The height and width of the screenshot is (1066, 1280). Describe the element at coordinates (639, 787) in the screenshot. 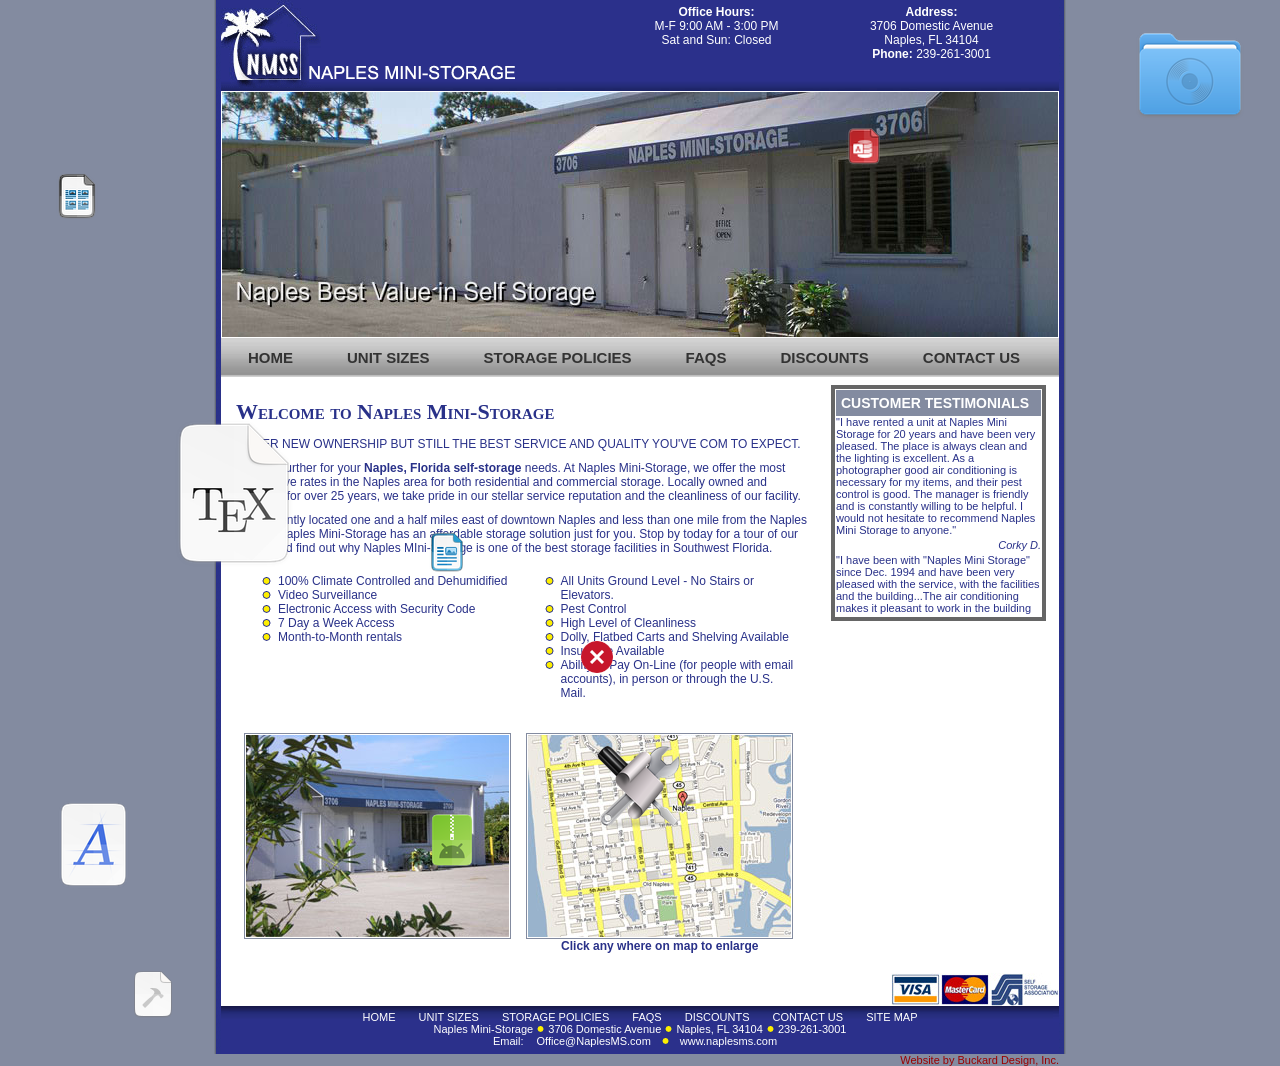

I see `open applescript utility for automation settings` at that location.